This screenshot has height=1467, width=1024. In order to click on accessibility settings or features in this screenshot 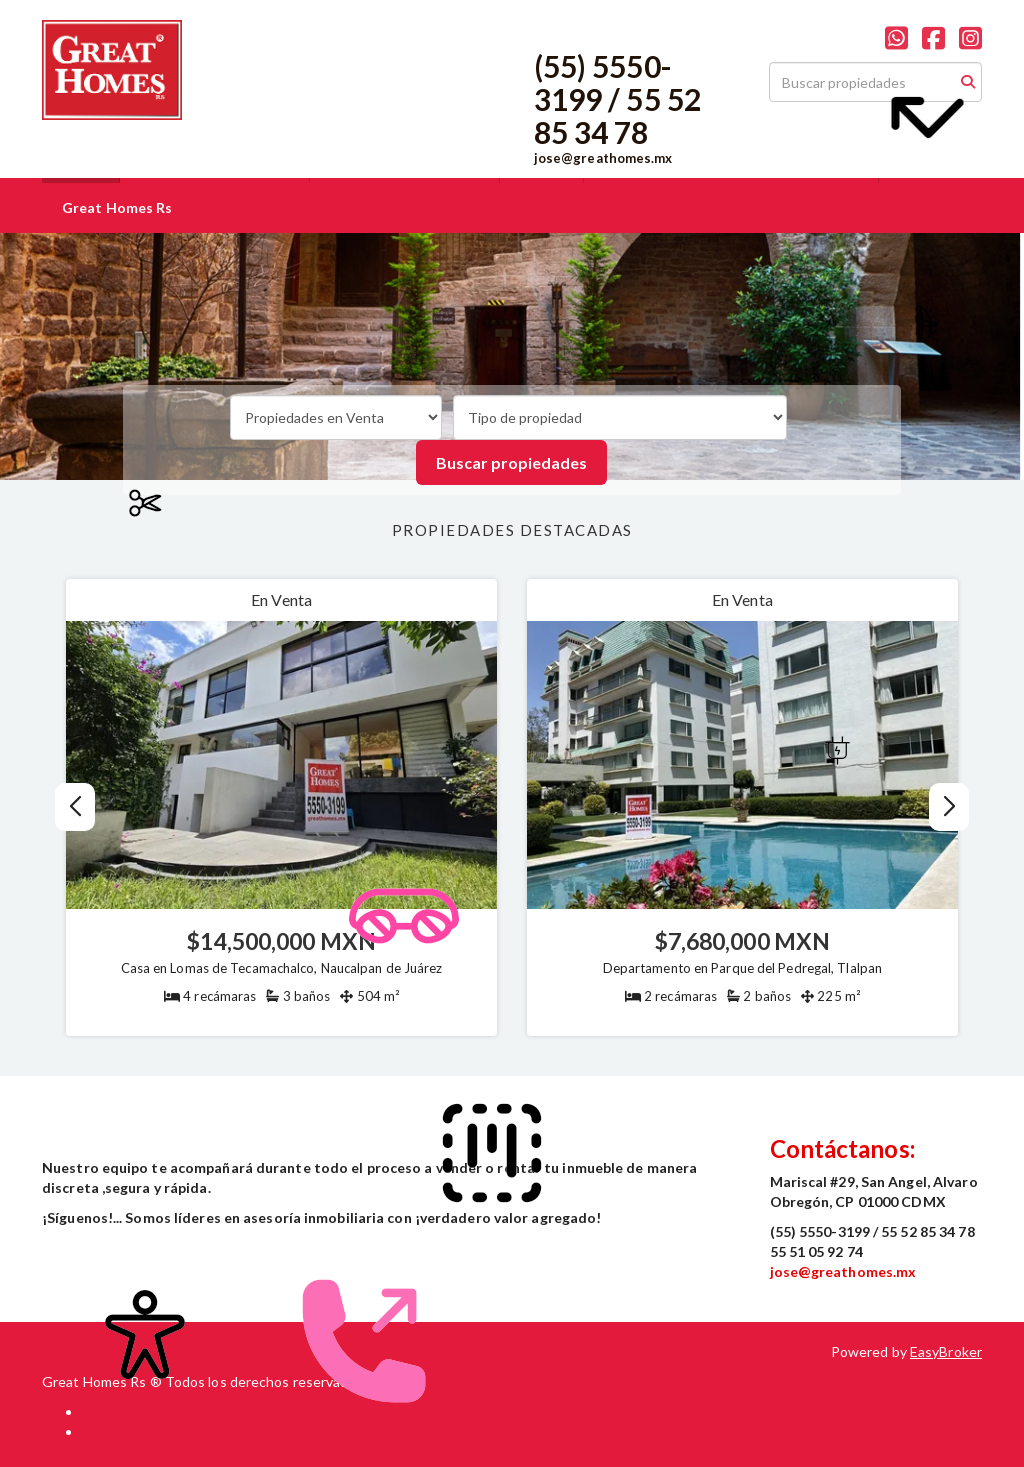, I will do `click(145, 1336)`.